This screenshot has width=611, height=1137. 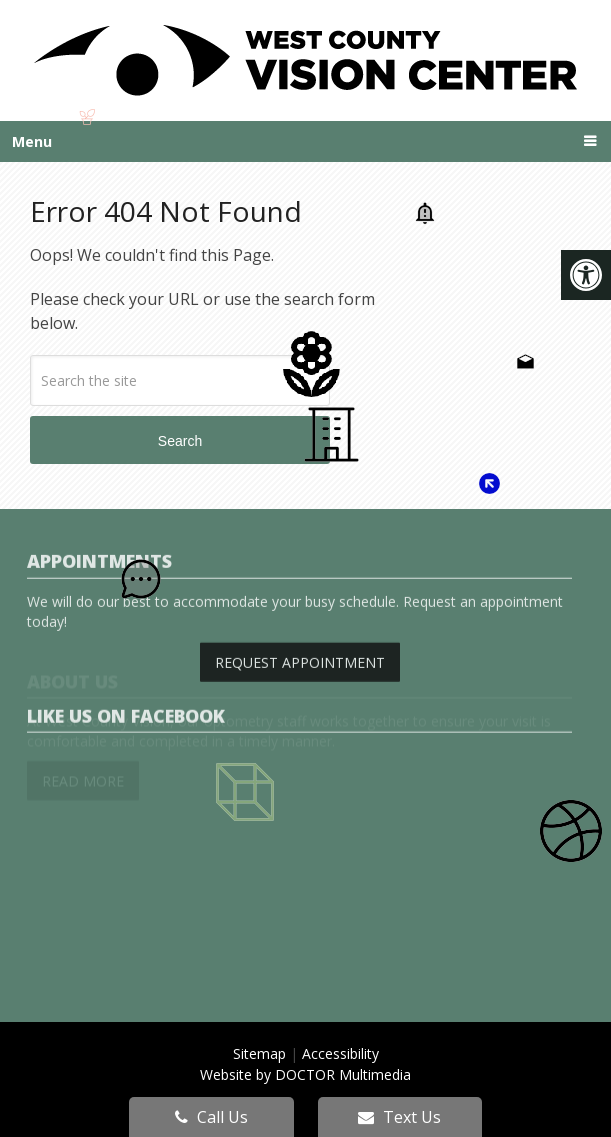 What do you see at coordinates (425, 213) in the screenshot?
I see `important notification requiring attention` at bounding box center [425, 213].